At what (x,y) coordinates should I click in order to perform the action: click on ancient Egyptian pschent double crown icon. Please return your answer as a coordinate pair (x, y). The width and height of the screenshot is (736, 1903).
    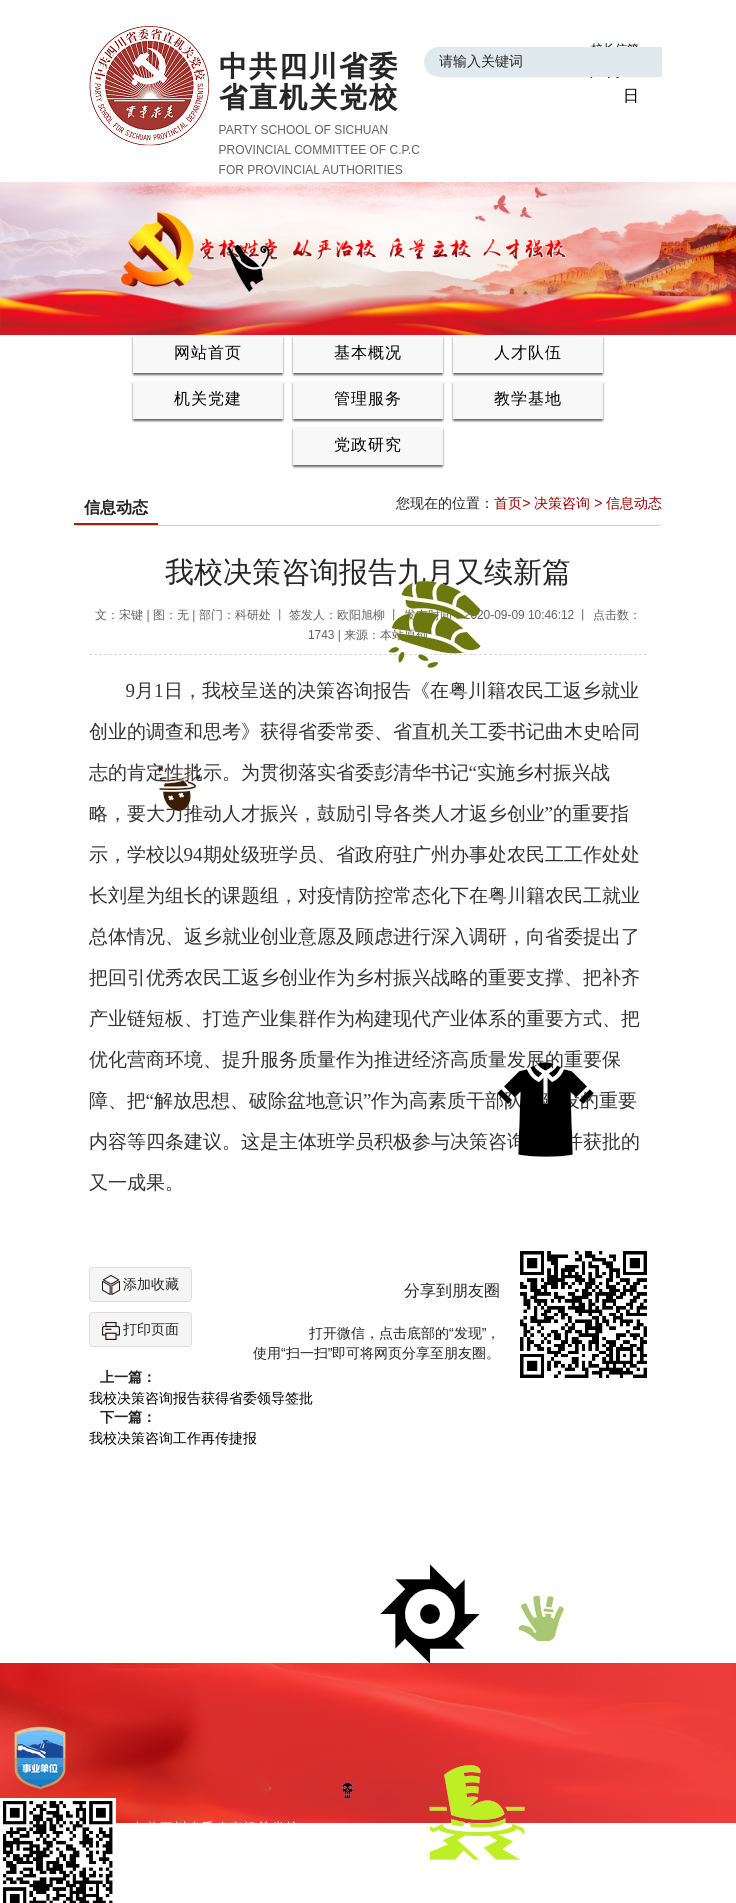
    Looking at the image, I should click on (248, 268).